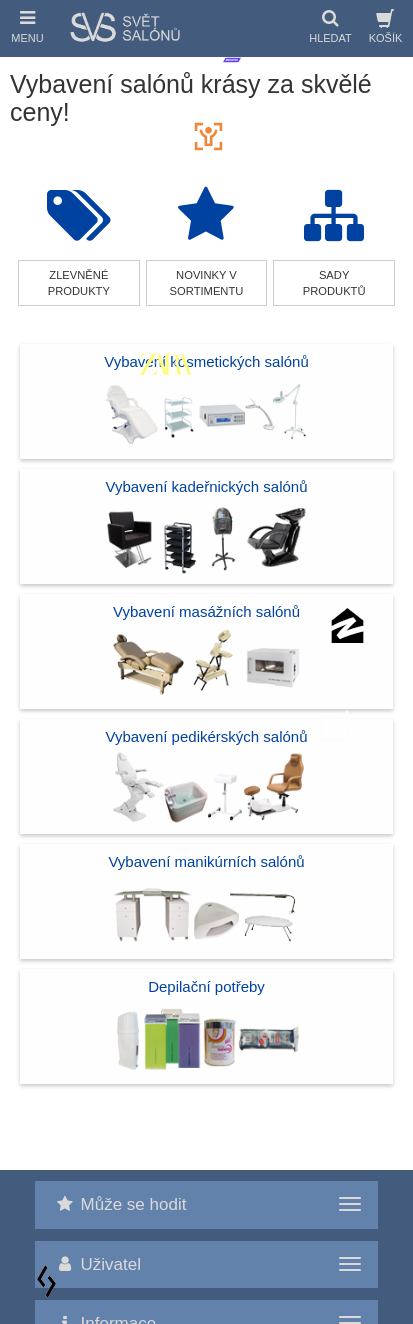  I want to click on open the Zillow real estate app, so click(347, 625).